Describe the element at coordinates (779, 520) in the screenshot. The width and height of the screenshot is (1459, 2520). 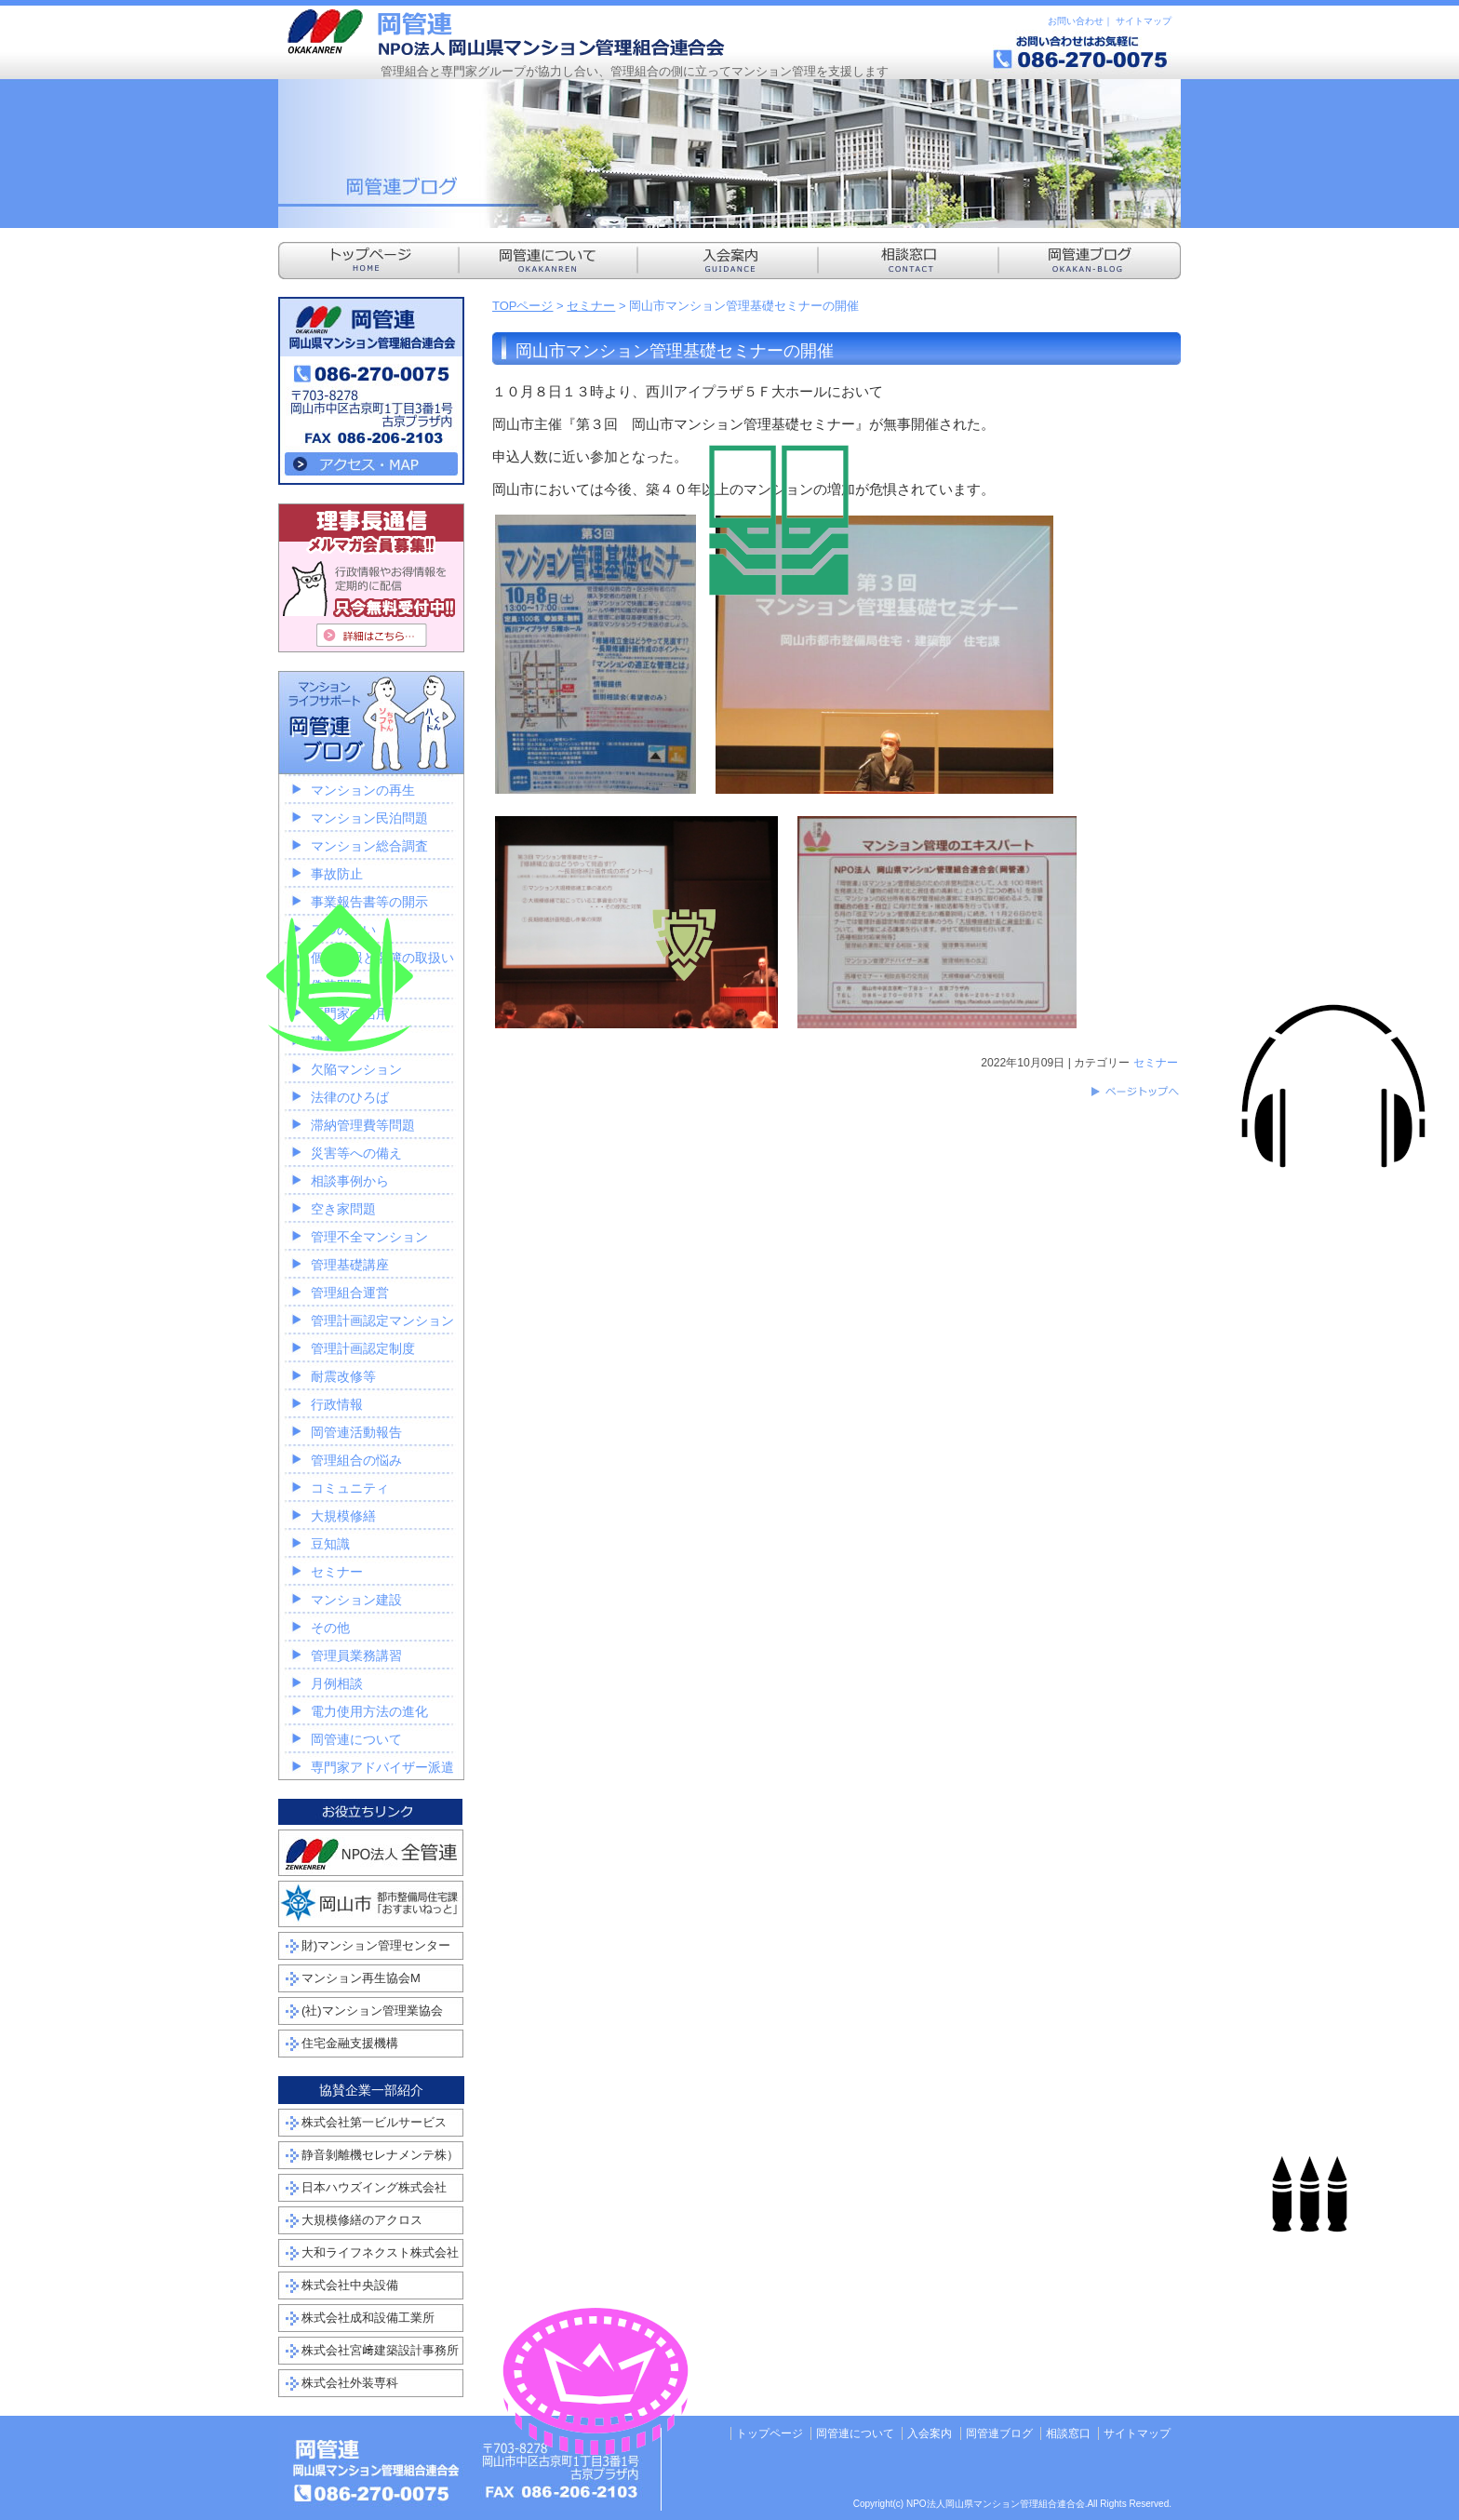
I see `access public transit or bus schedule` at that location.